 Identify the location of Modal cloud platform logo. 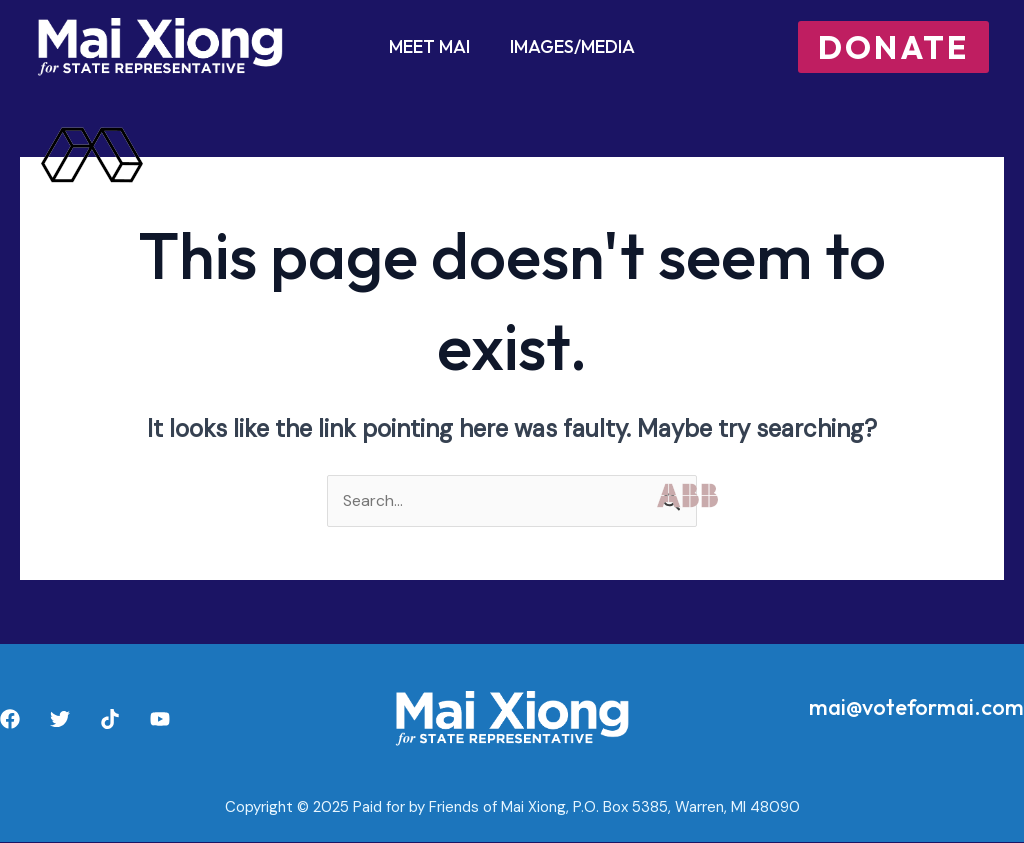
(92, 155).